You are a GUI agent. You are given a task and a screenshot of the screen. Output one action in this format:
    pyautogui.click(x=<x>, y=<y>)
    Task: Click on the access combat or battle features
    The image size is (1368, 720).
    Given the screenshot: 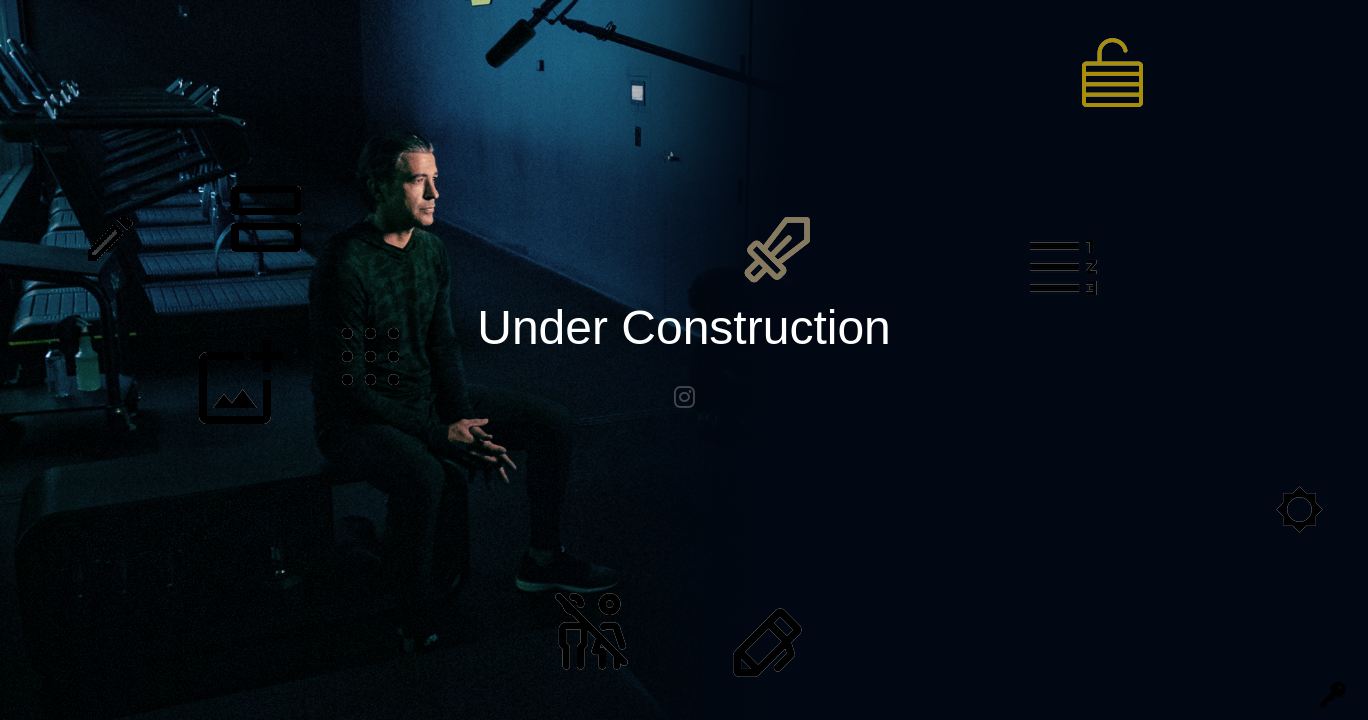 What is the action you would take?
    pyautogui.click(x=778, y=248)
    